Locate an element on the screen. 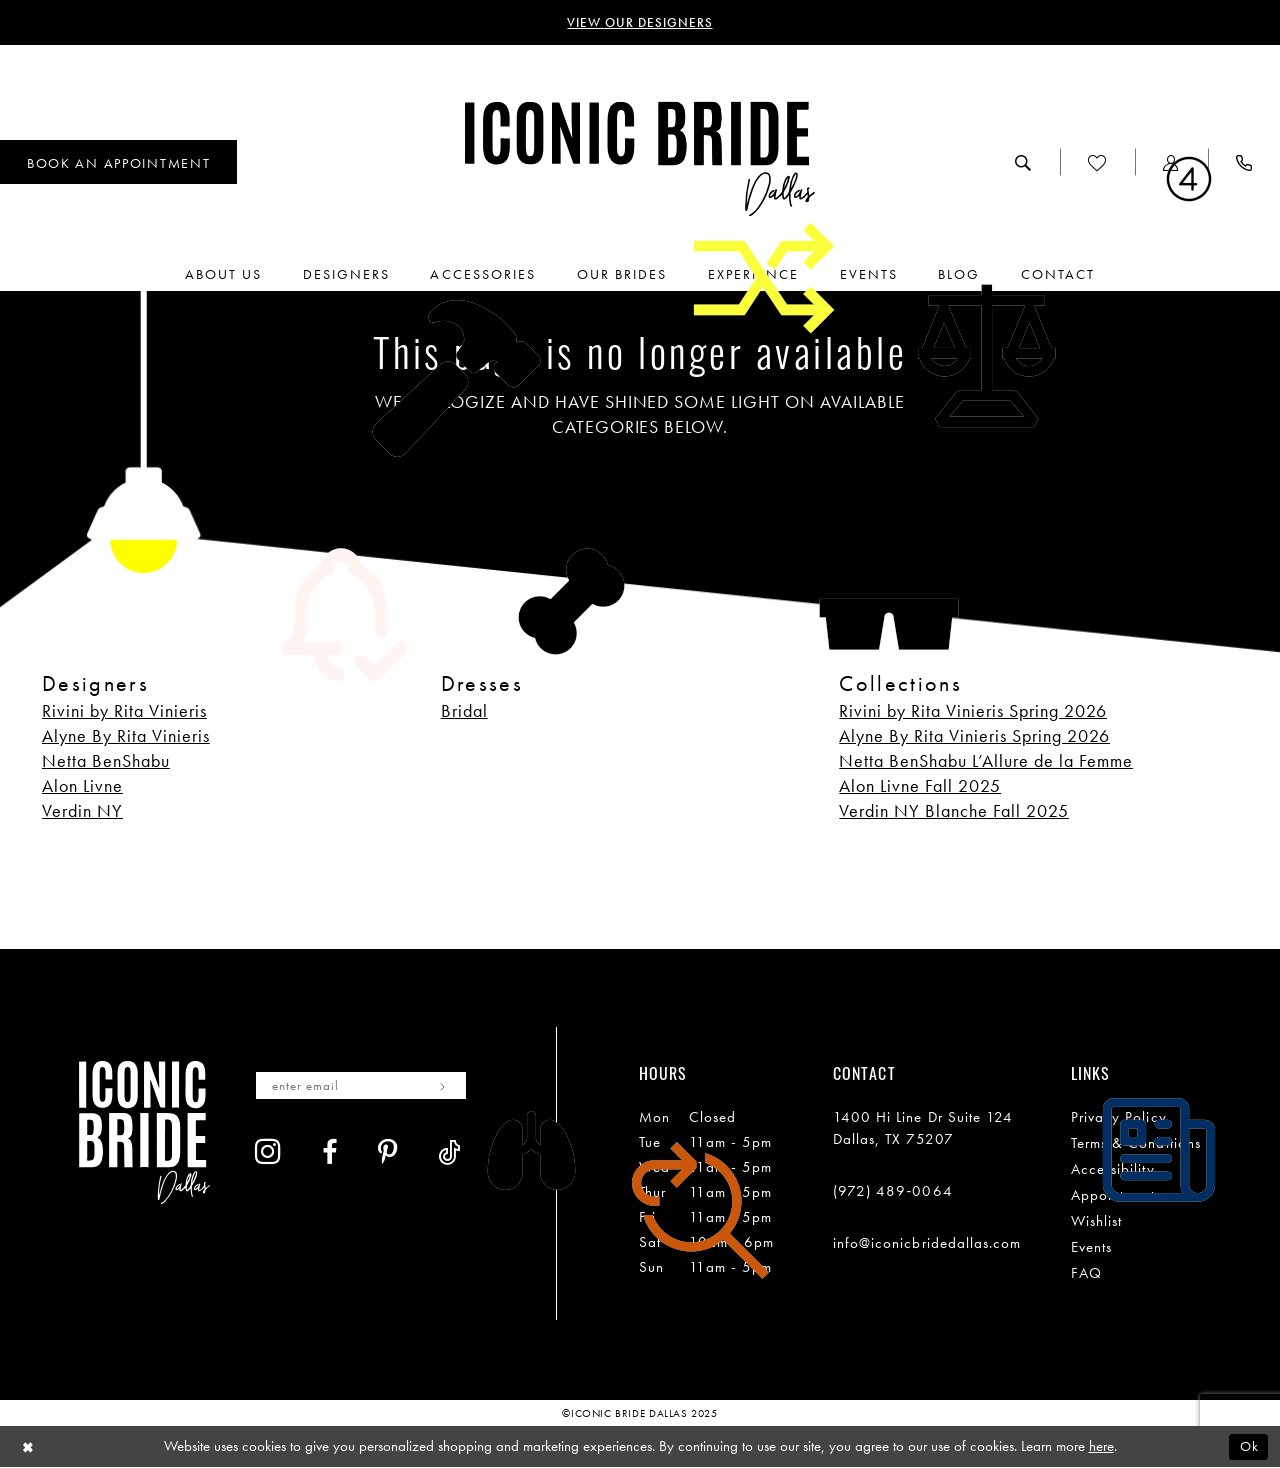  shuffle playlist or queue order is located at coordinates (763, 278).